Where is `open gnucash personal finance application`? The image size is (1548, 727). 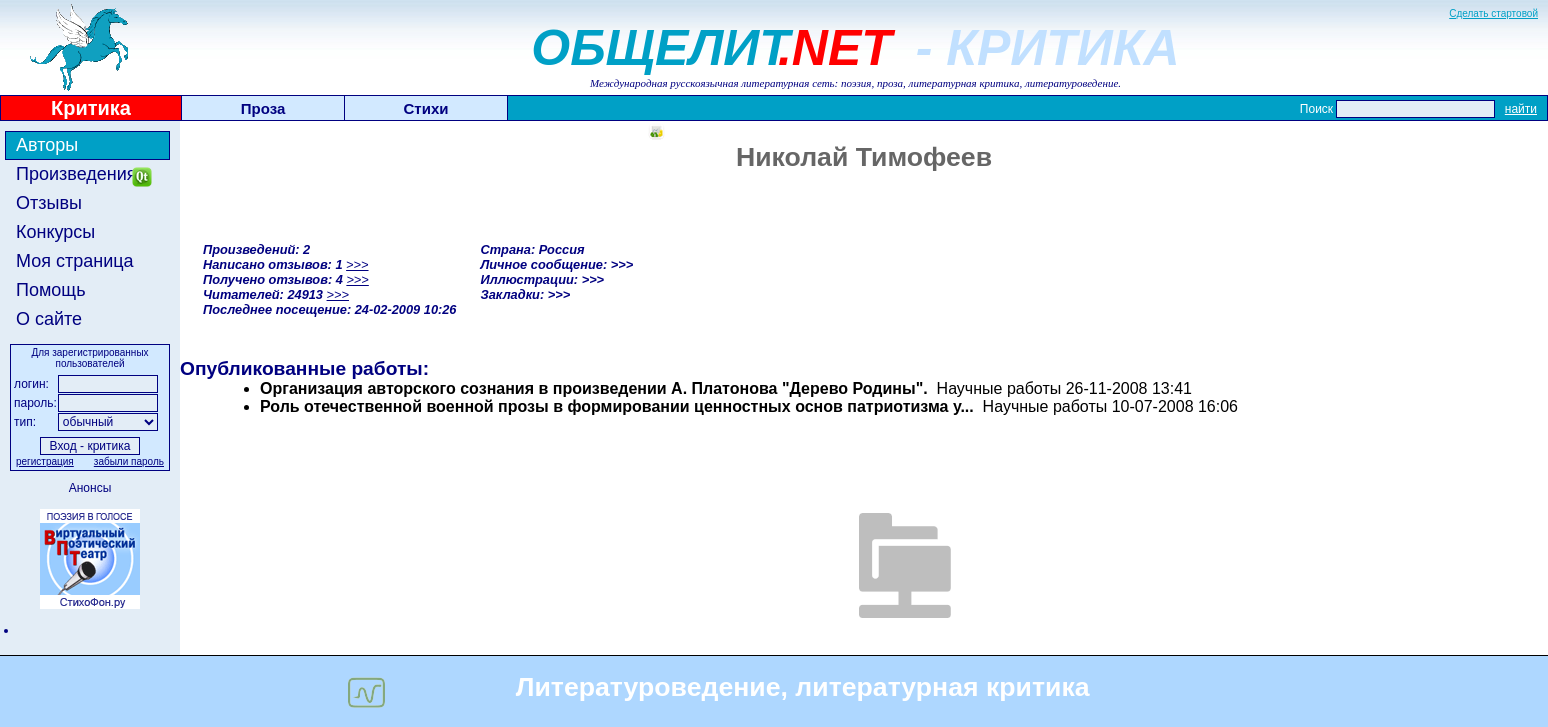 open gnucash personal finance application is located at coordinates (656, 131).